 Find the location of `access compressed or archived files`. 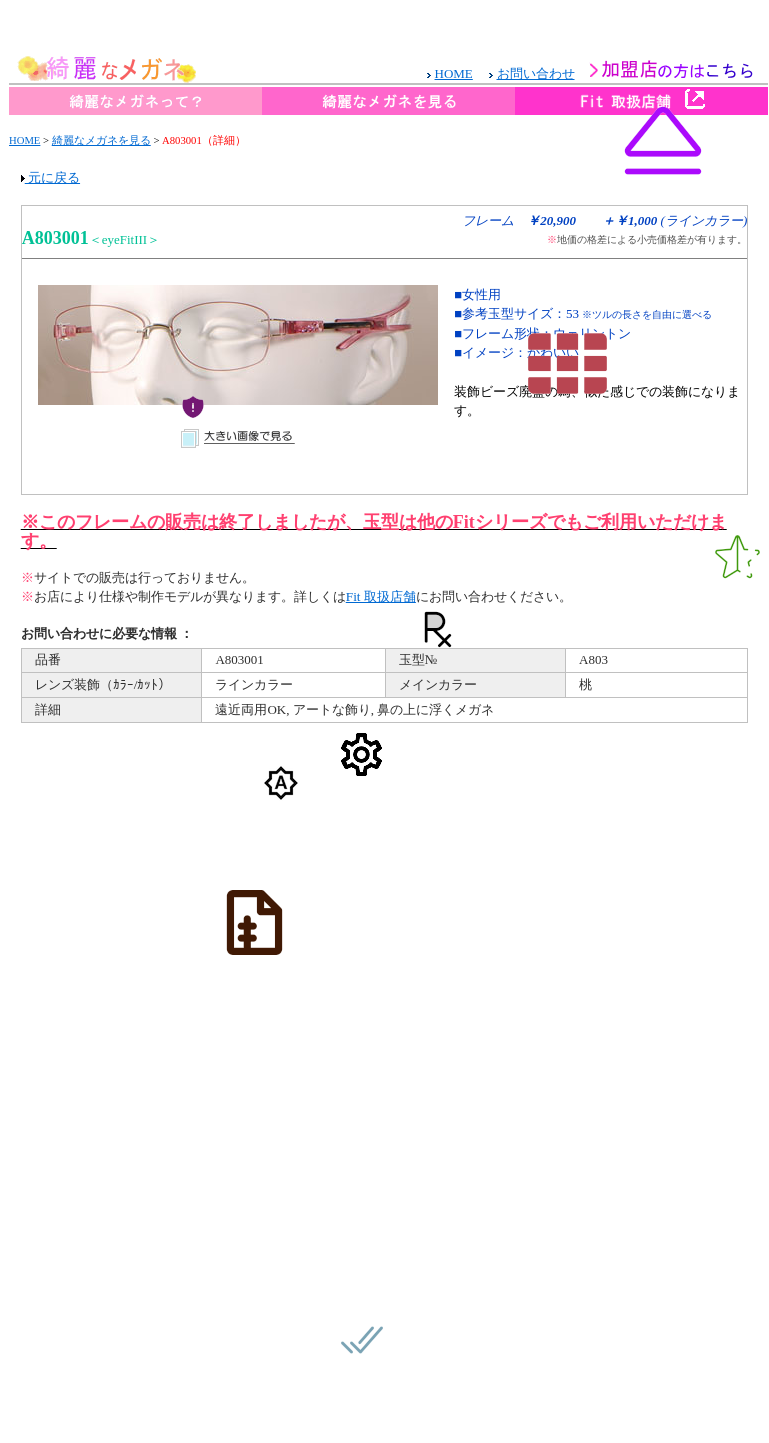

access compressed or archived files is located at coordinates (254, 922).